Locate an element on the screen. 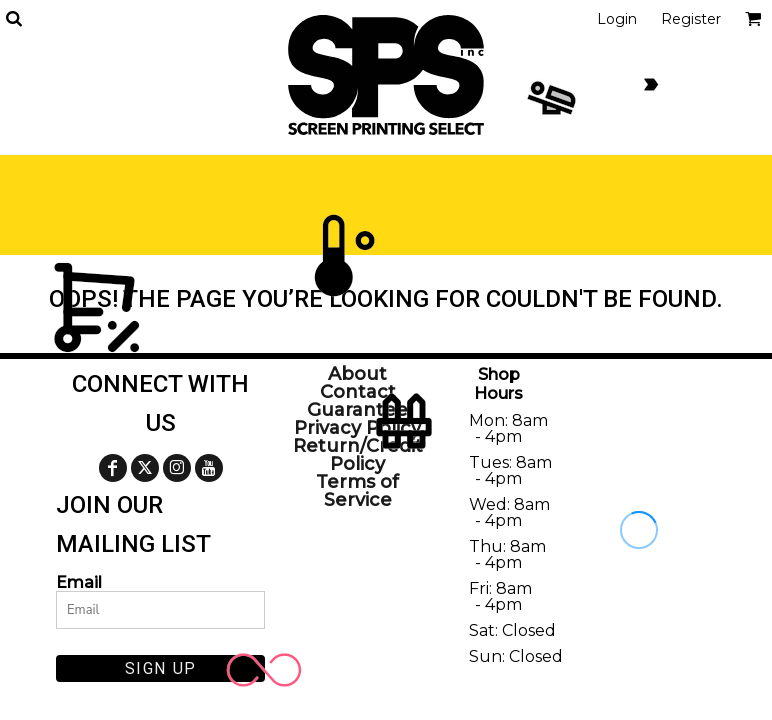  indicates lie-flat seat availability on flight is located at coordinates (551, 98).